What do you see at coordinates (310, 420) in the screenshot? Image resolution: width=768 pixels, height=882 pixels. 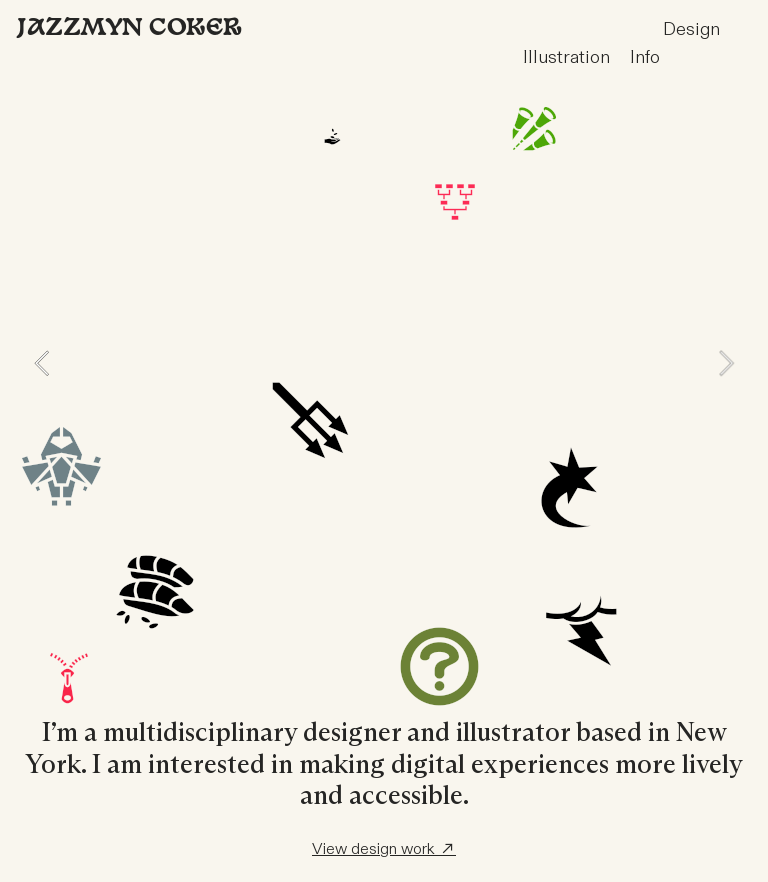 I see `select the trident weapon` at bounding box center [310, 420].